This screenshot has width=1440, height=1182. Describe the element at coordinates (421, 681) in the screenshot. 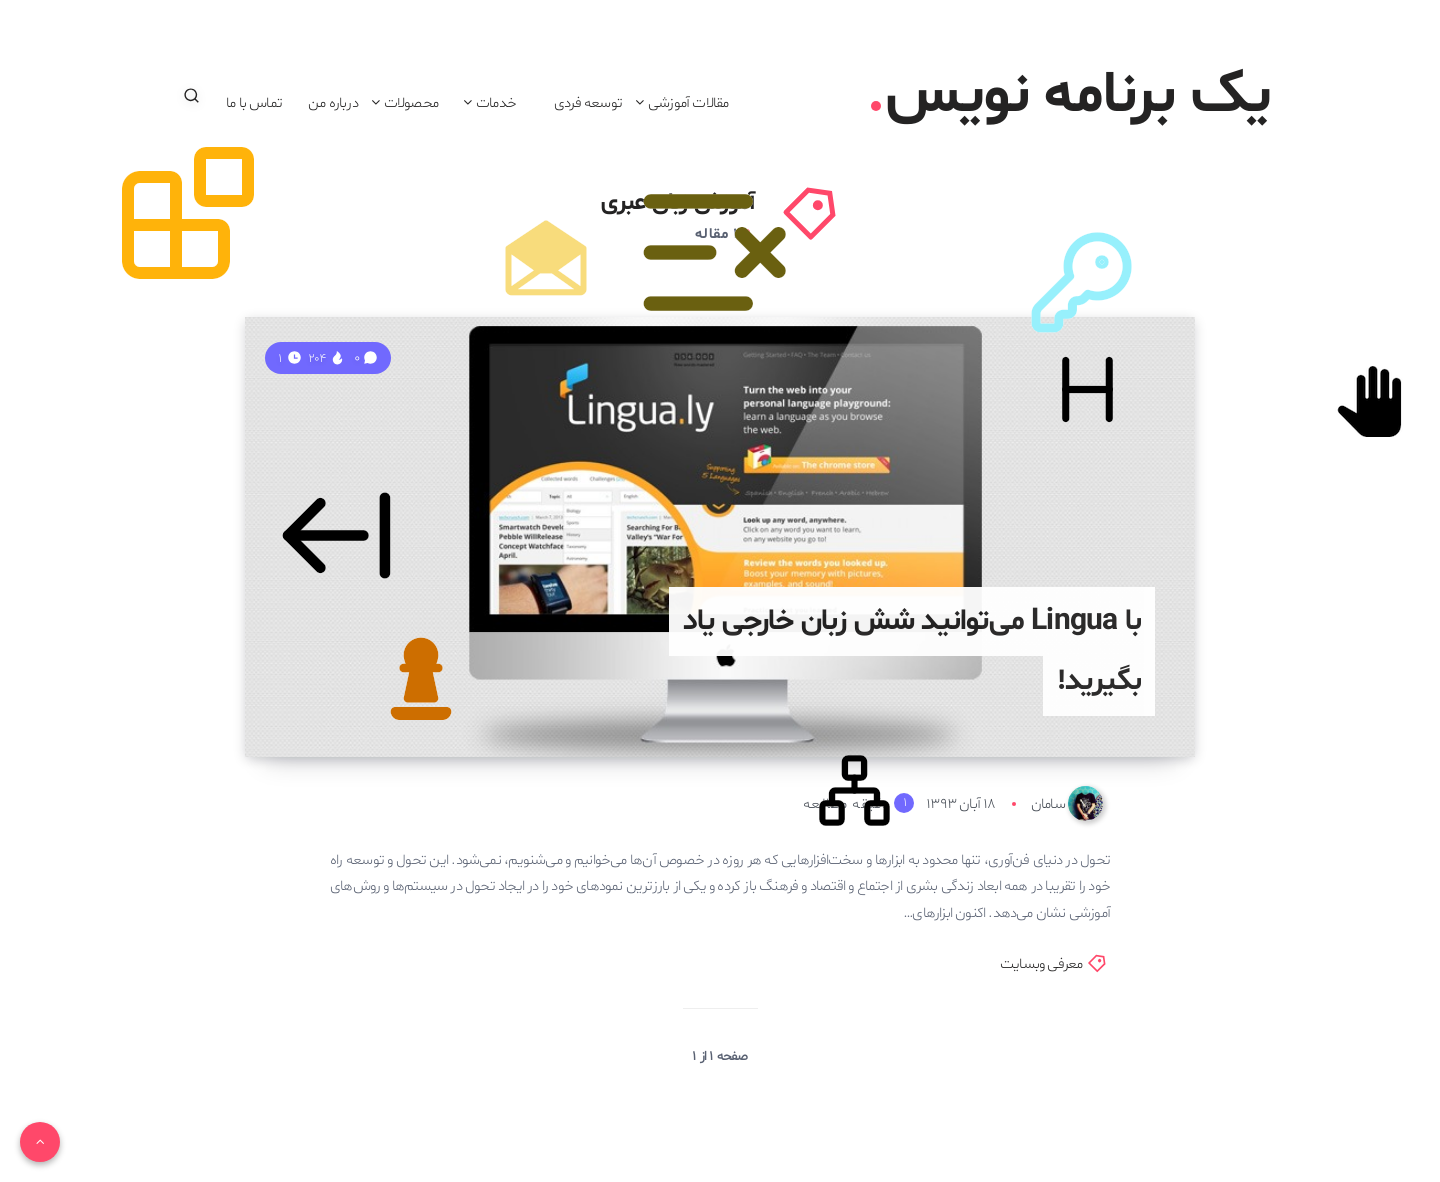

I see `play chess or access chess game` at that location.